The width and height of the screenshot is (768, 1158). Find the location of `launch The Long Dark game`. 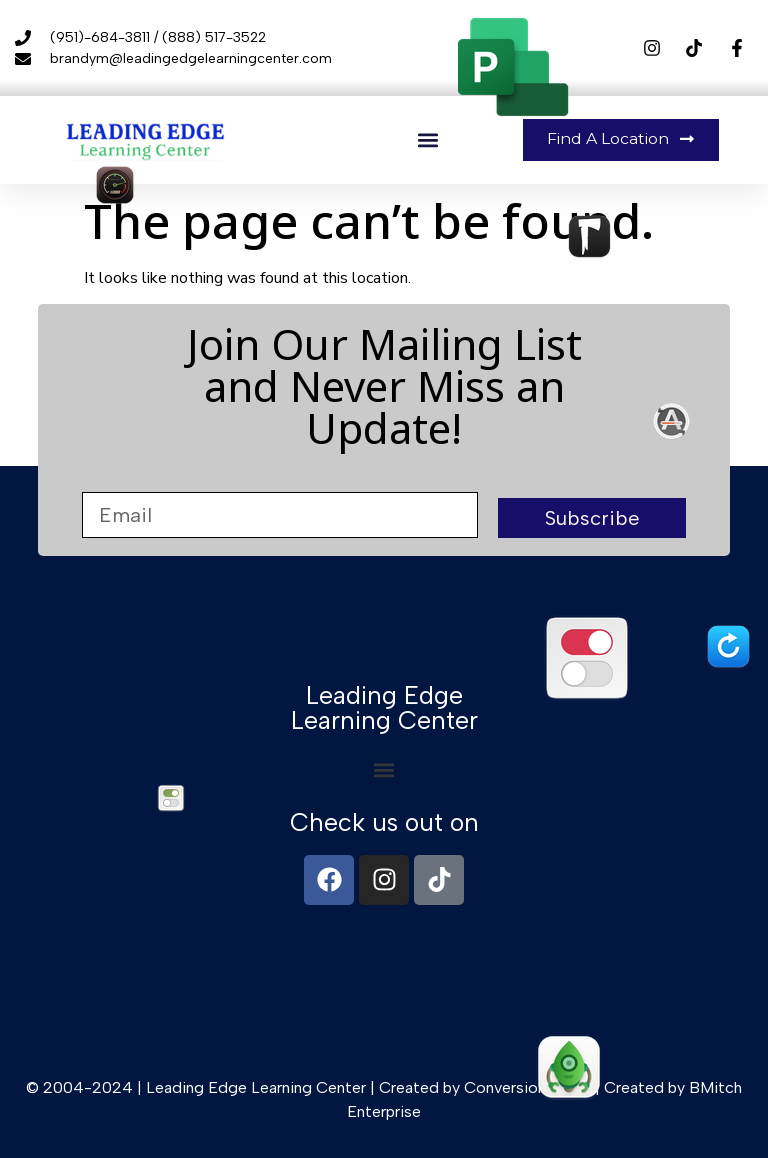

launch The Long Dark game is located at coordinates (589, 236).